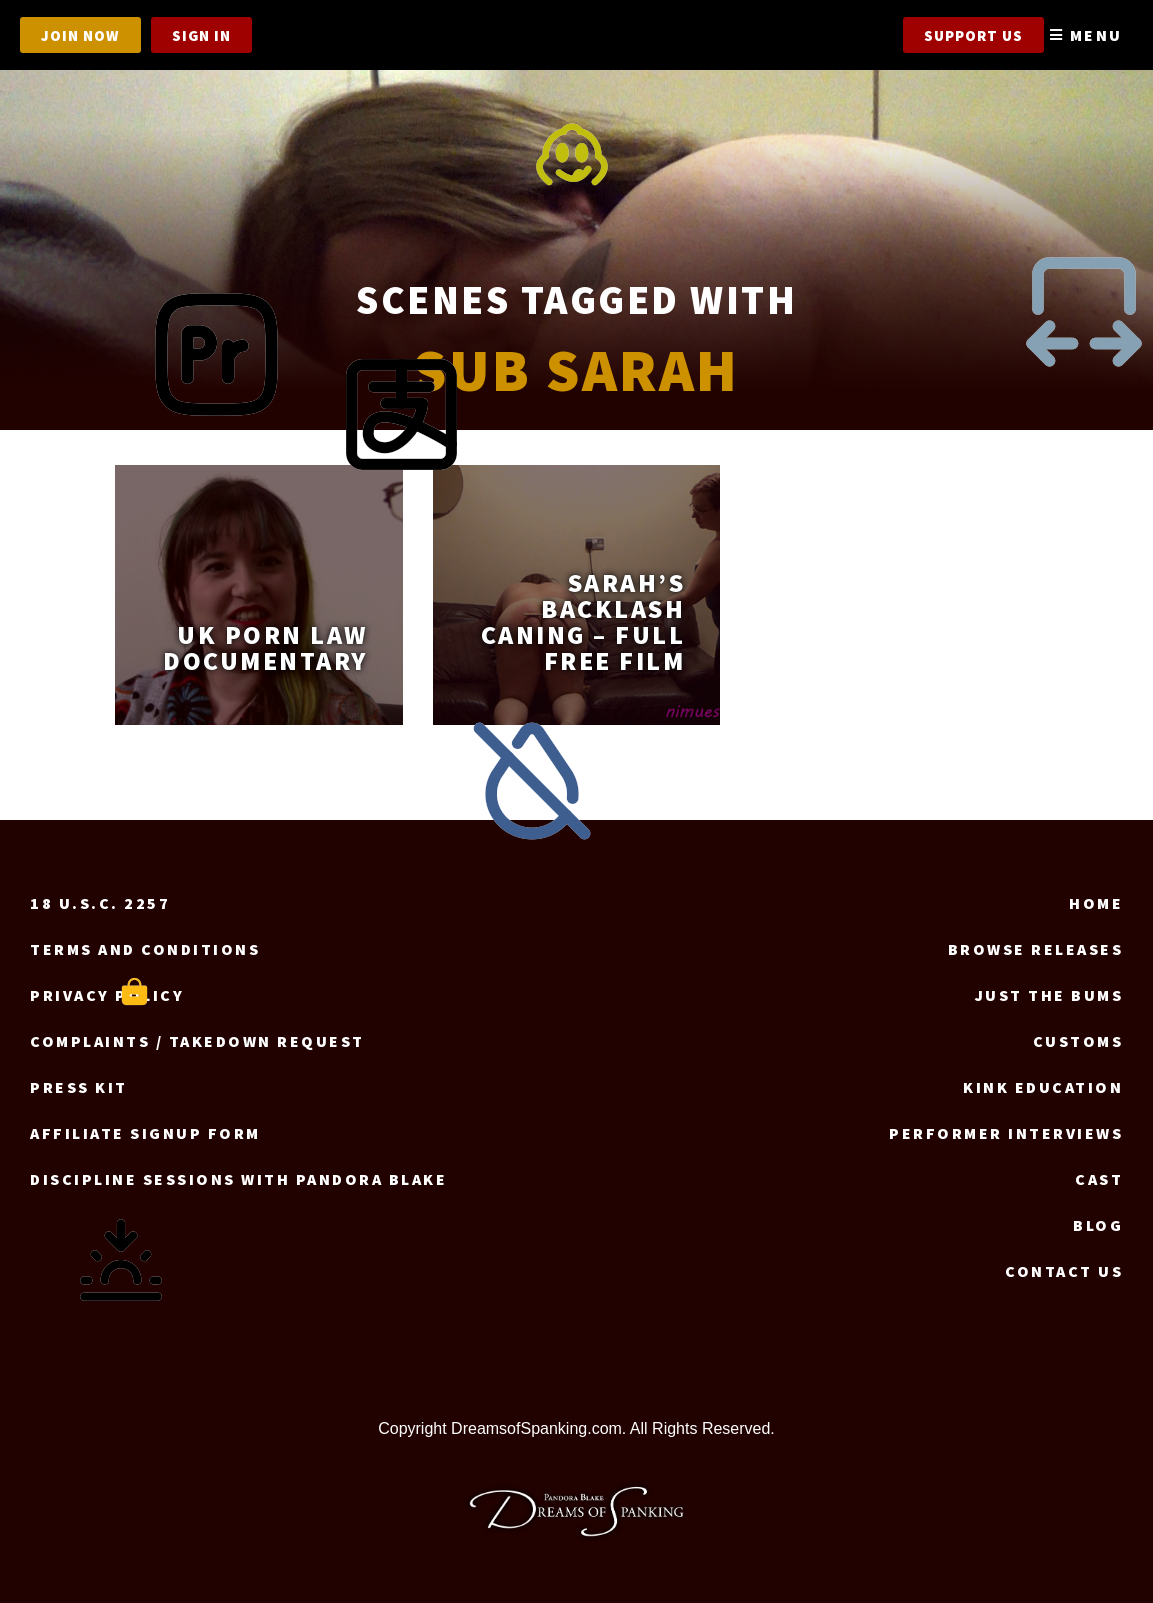 Image resolution: width=1153 pixels, height=1603 pixels. What do you see at coordinates (121, 1260) in the screenshot?
I see `set display to evening or night mode` at bounding box center [121, 1260].